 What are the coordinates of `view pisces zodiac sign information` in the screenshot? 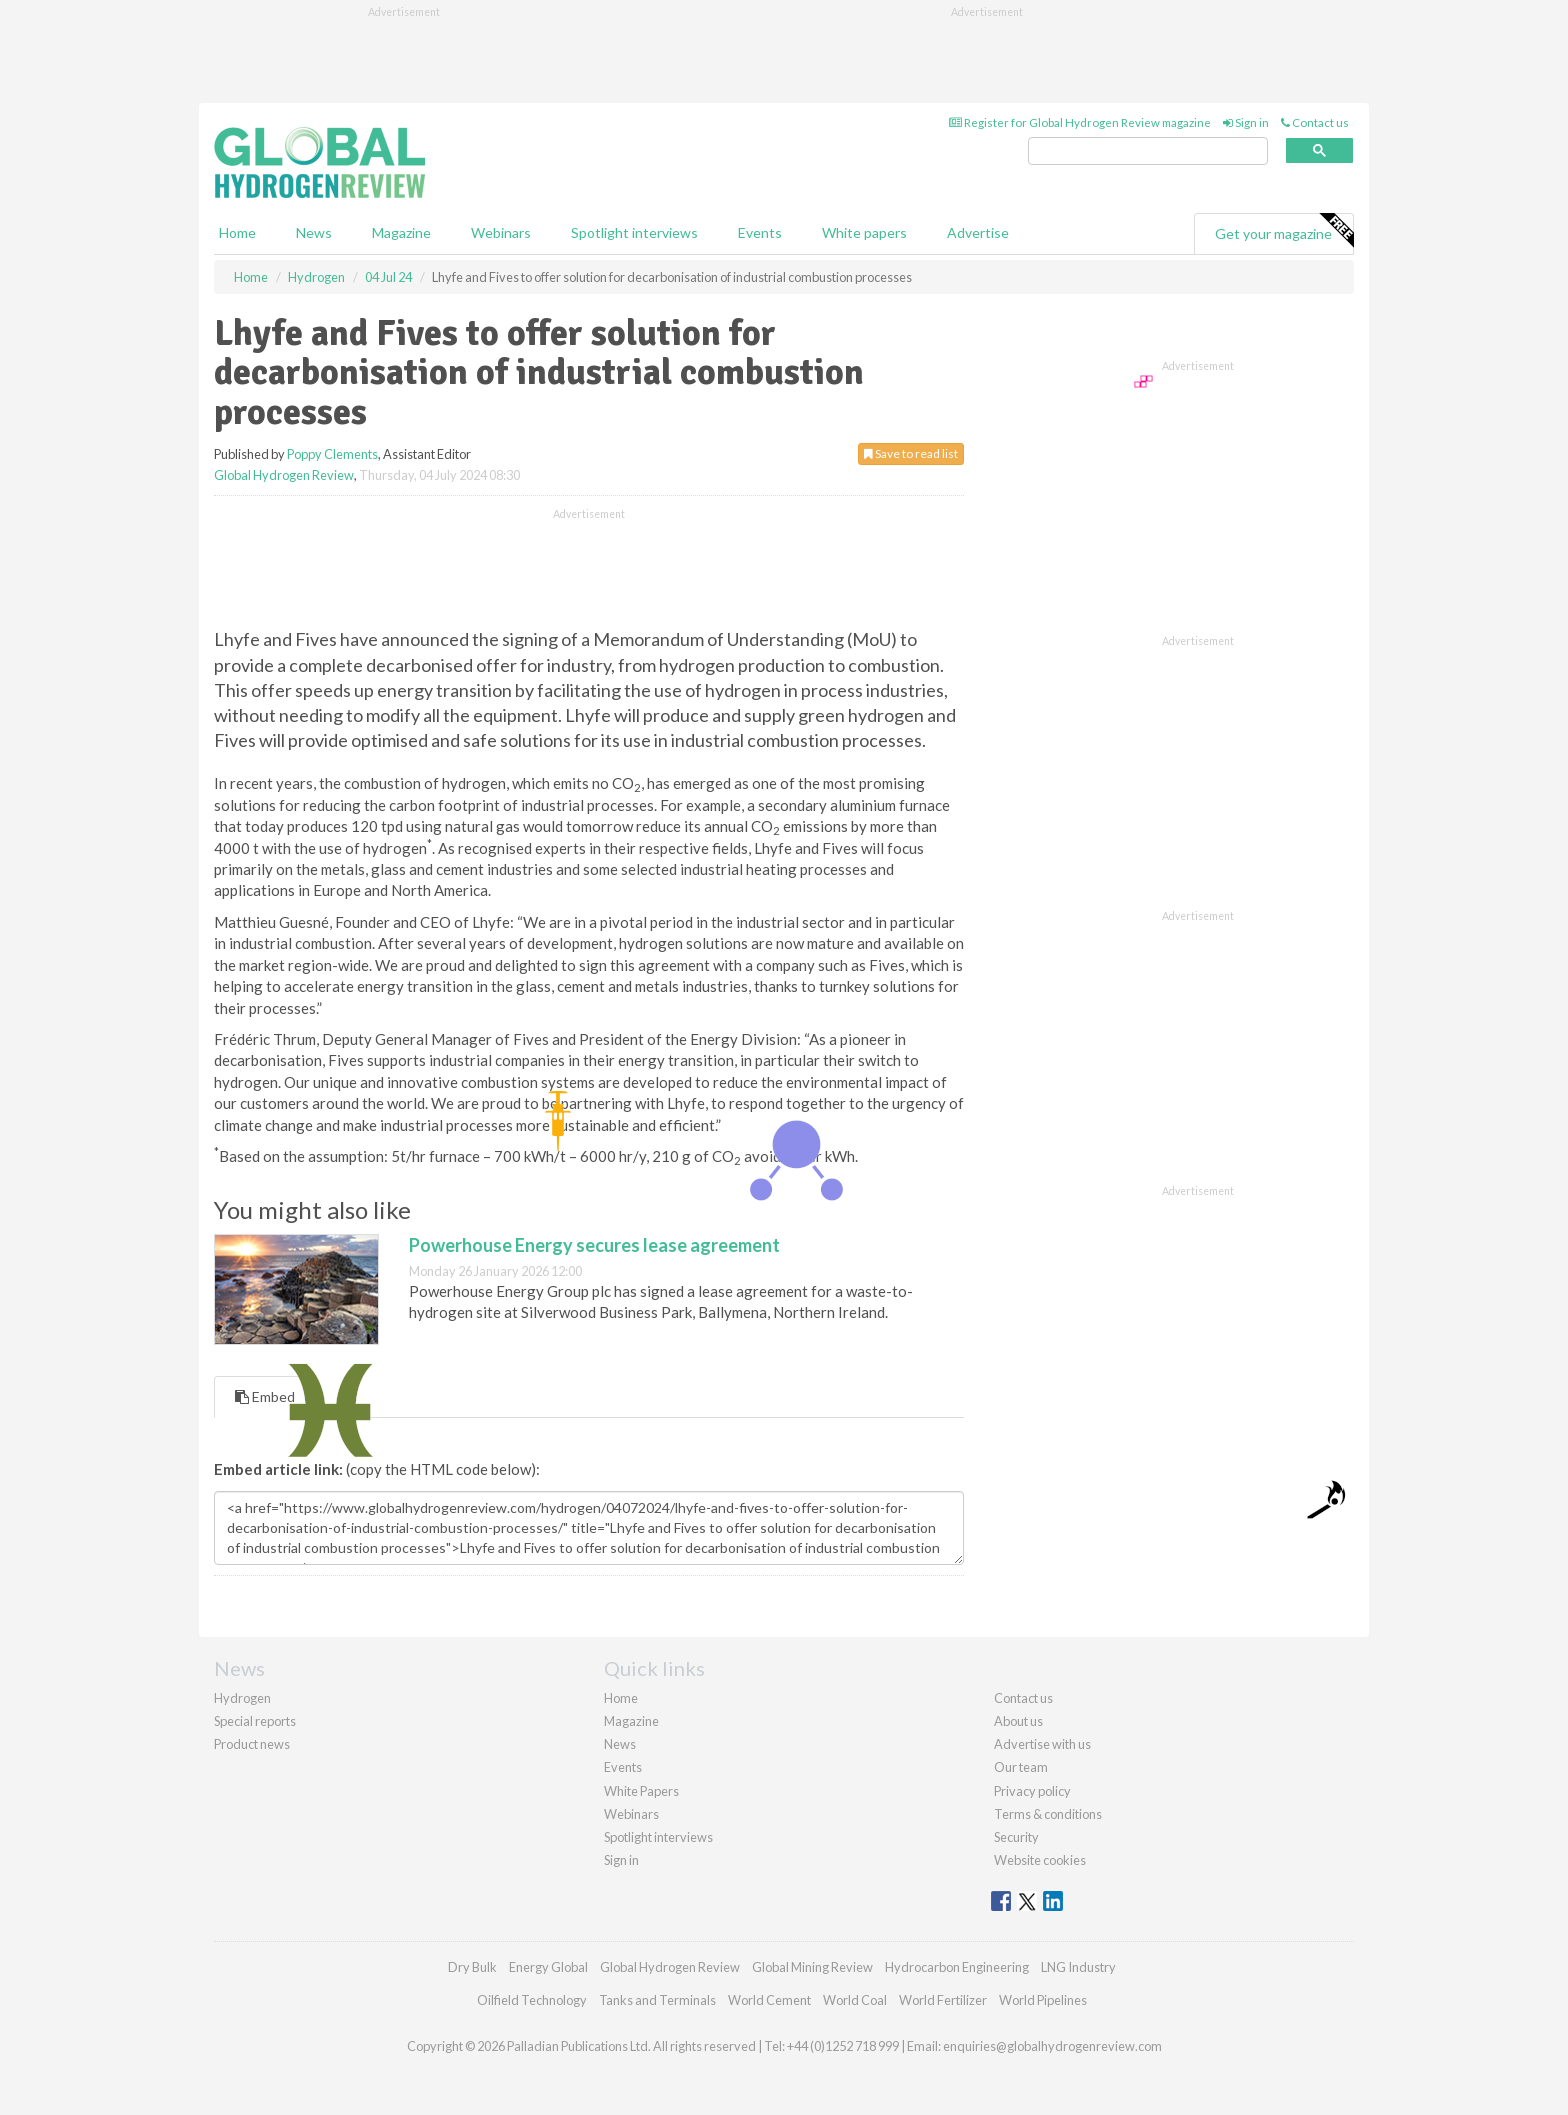 It's located at (331, 1411).